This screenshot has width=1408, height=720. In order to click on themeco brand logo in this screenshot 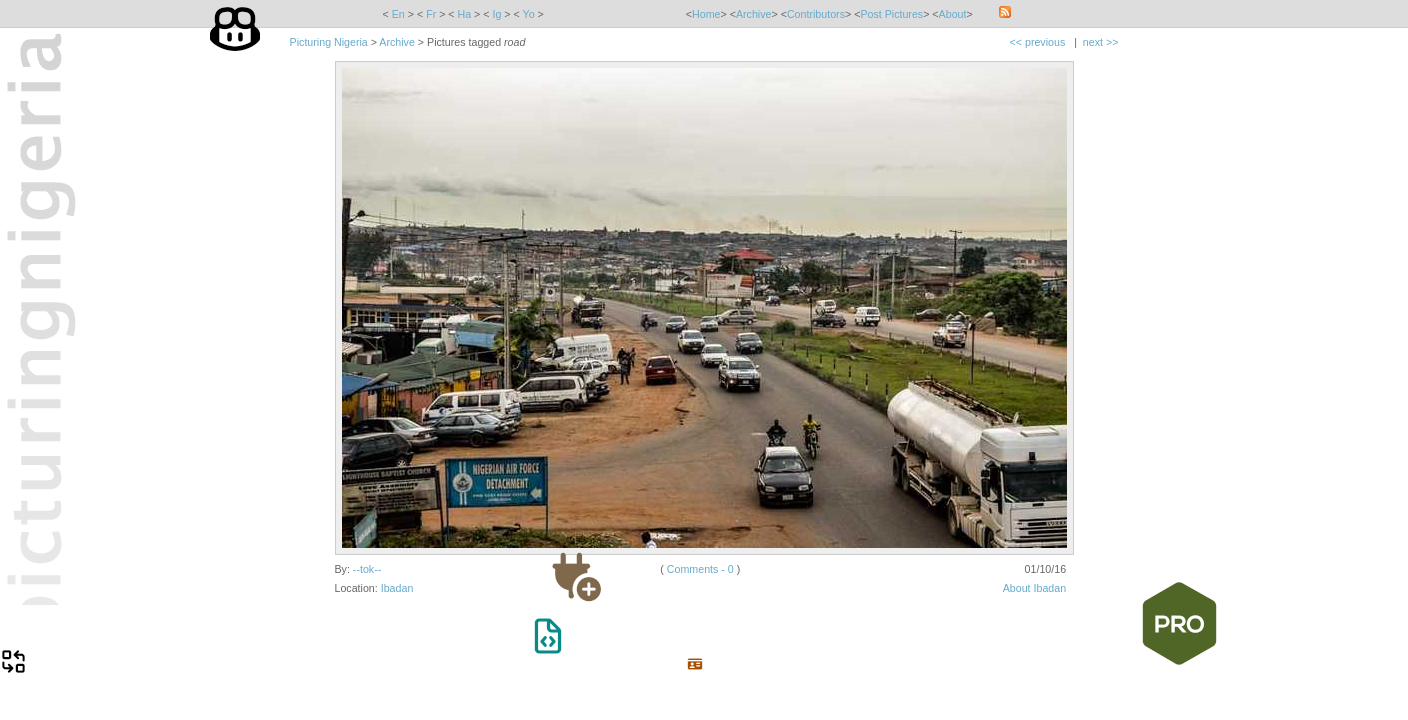, I will do `click(1179, 623)`.